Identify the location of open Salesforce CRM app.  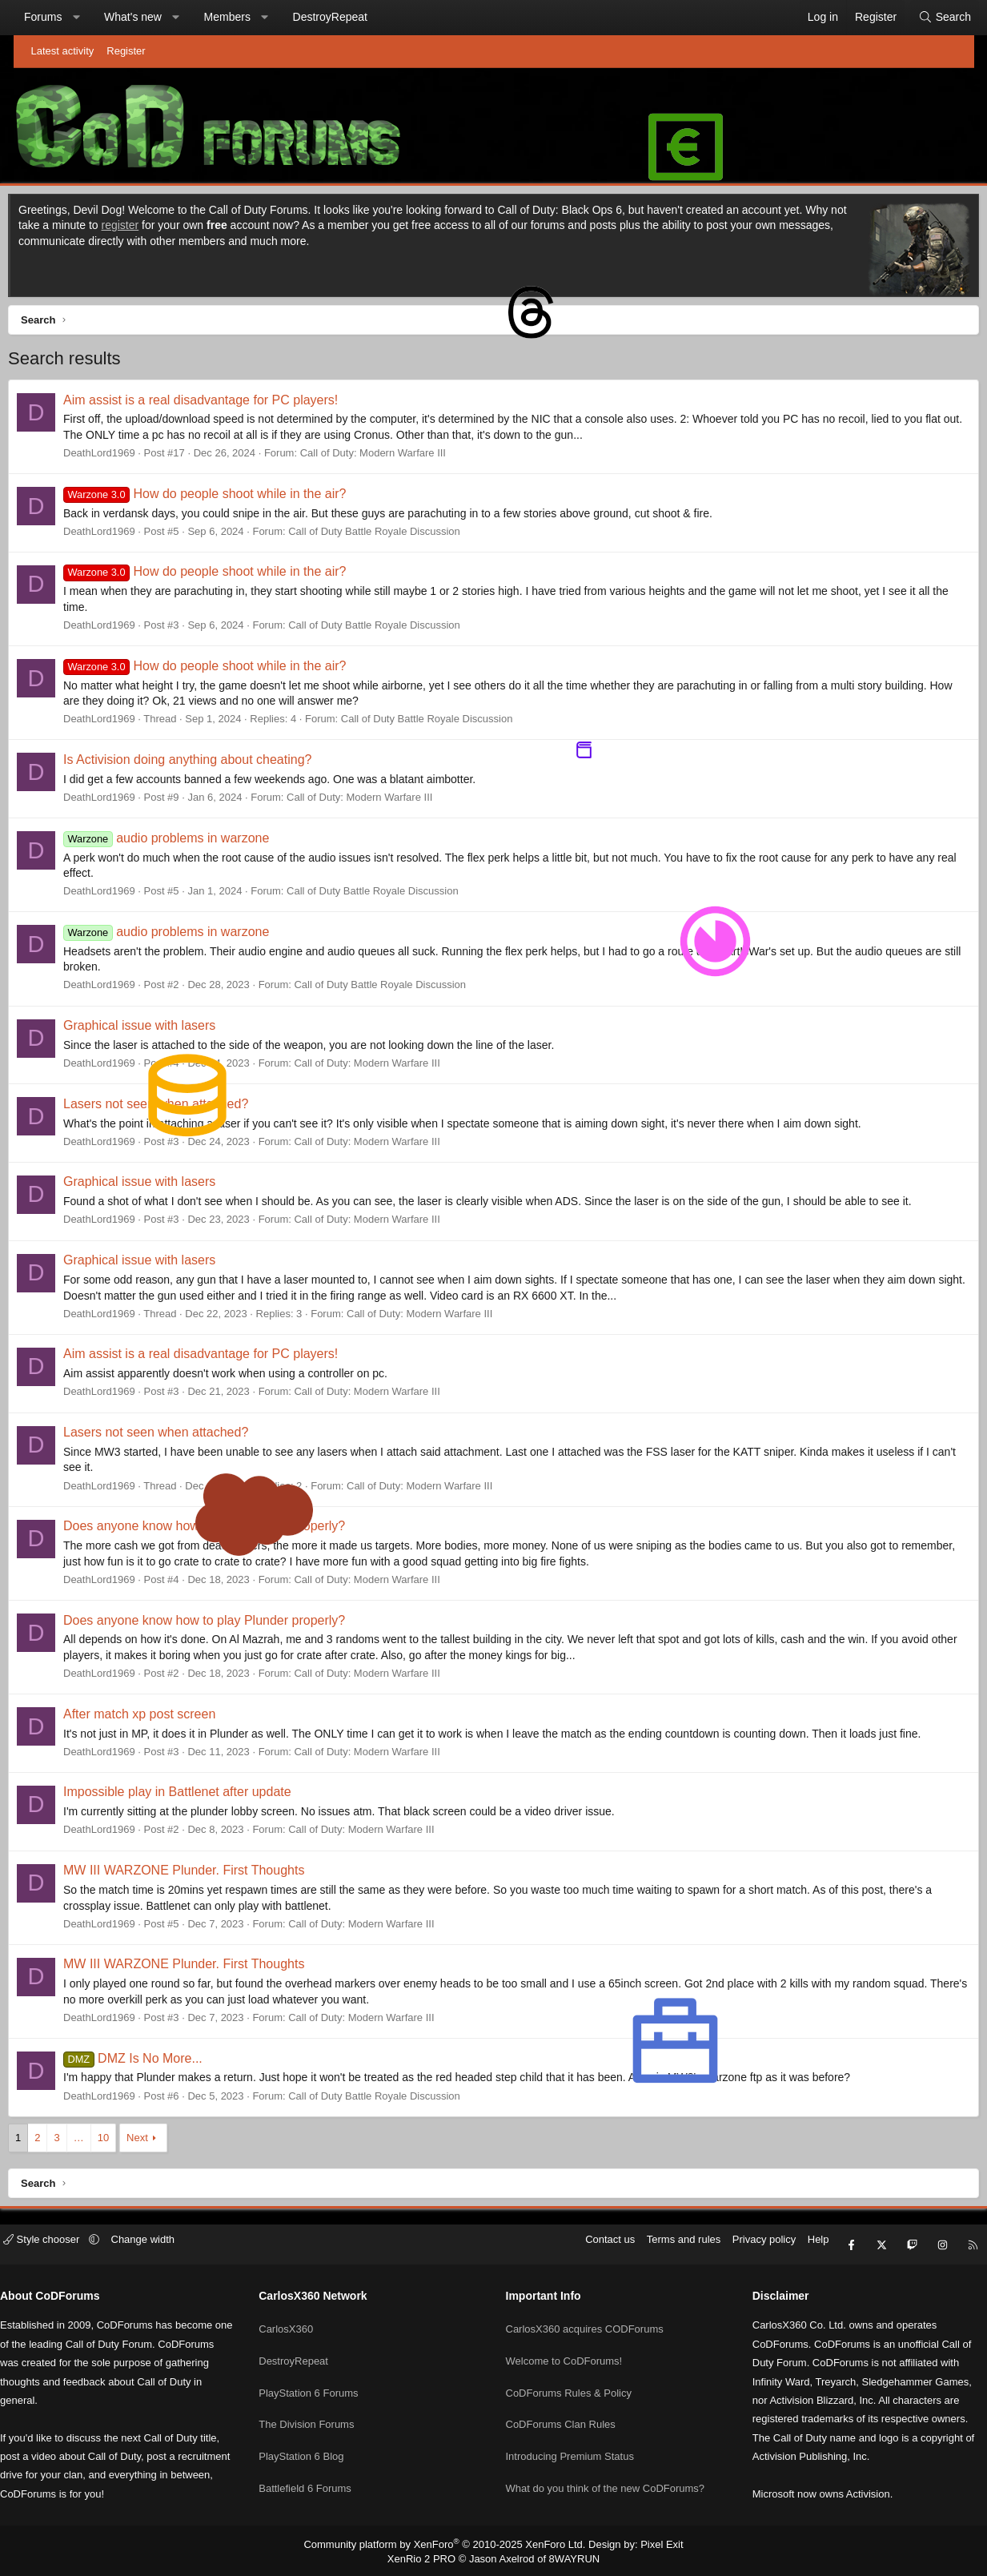
(254, 1514).